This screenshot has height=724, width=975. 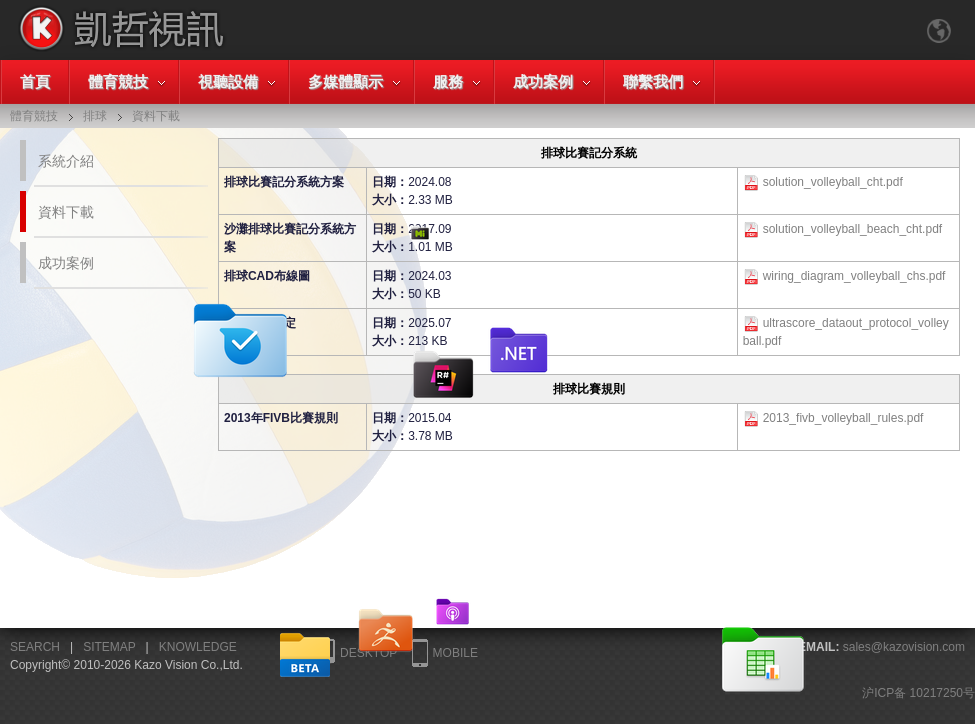 I want to click on open folder containing LibreOffice Calc spreadsheets, so click(x=762, y=661).